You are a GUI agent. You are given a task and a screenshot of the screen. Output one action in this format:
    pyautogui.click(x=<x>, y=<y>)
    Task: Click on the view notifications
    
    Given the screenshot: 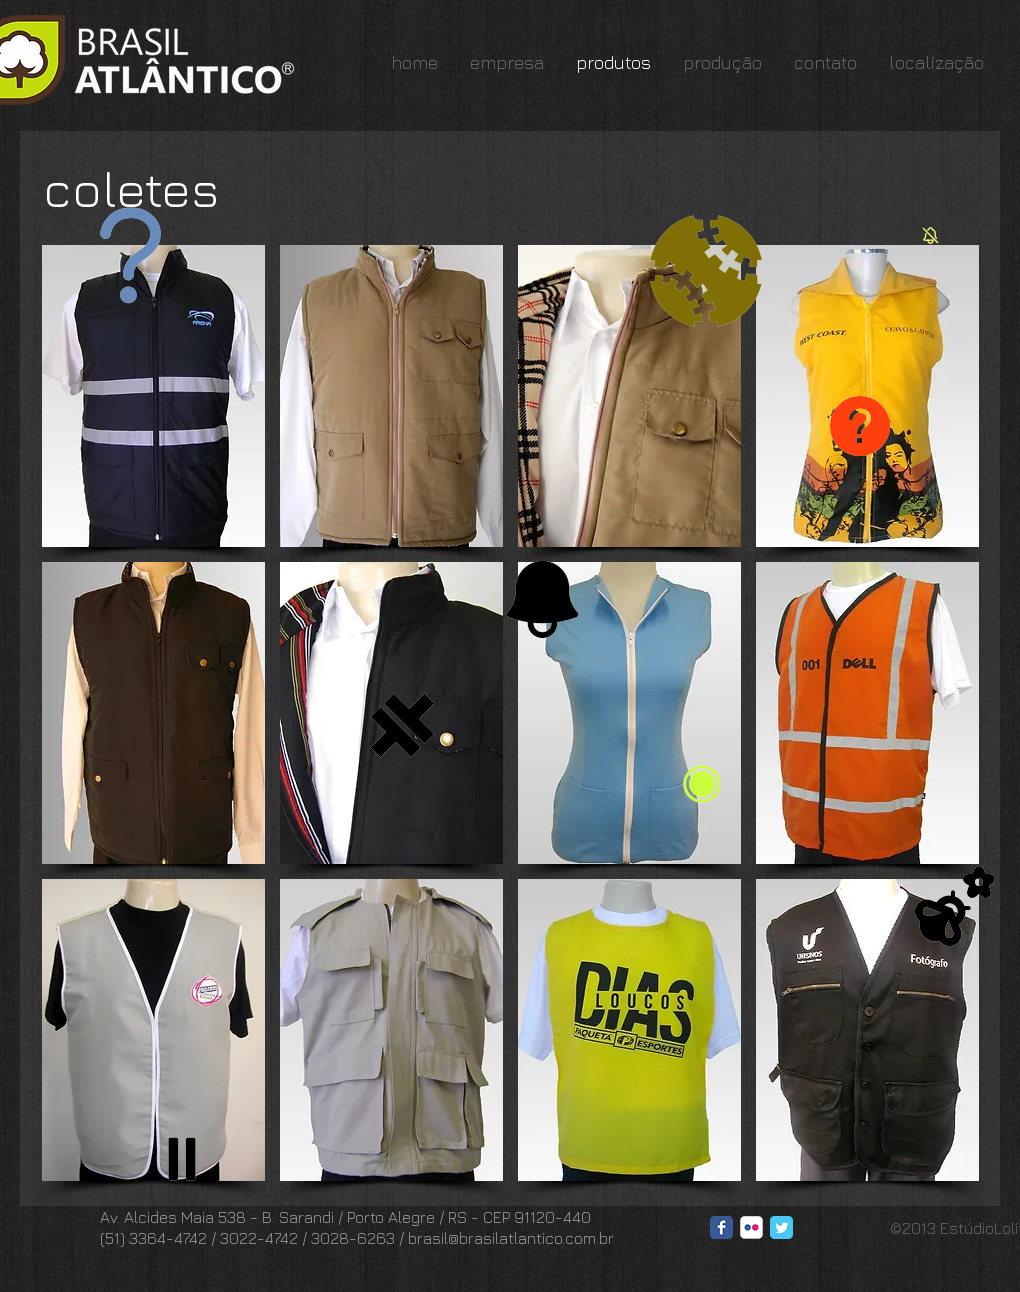 What is the action you would take?
    pyautogui.click(x=542, y=599)
    